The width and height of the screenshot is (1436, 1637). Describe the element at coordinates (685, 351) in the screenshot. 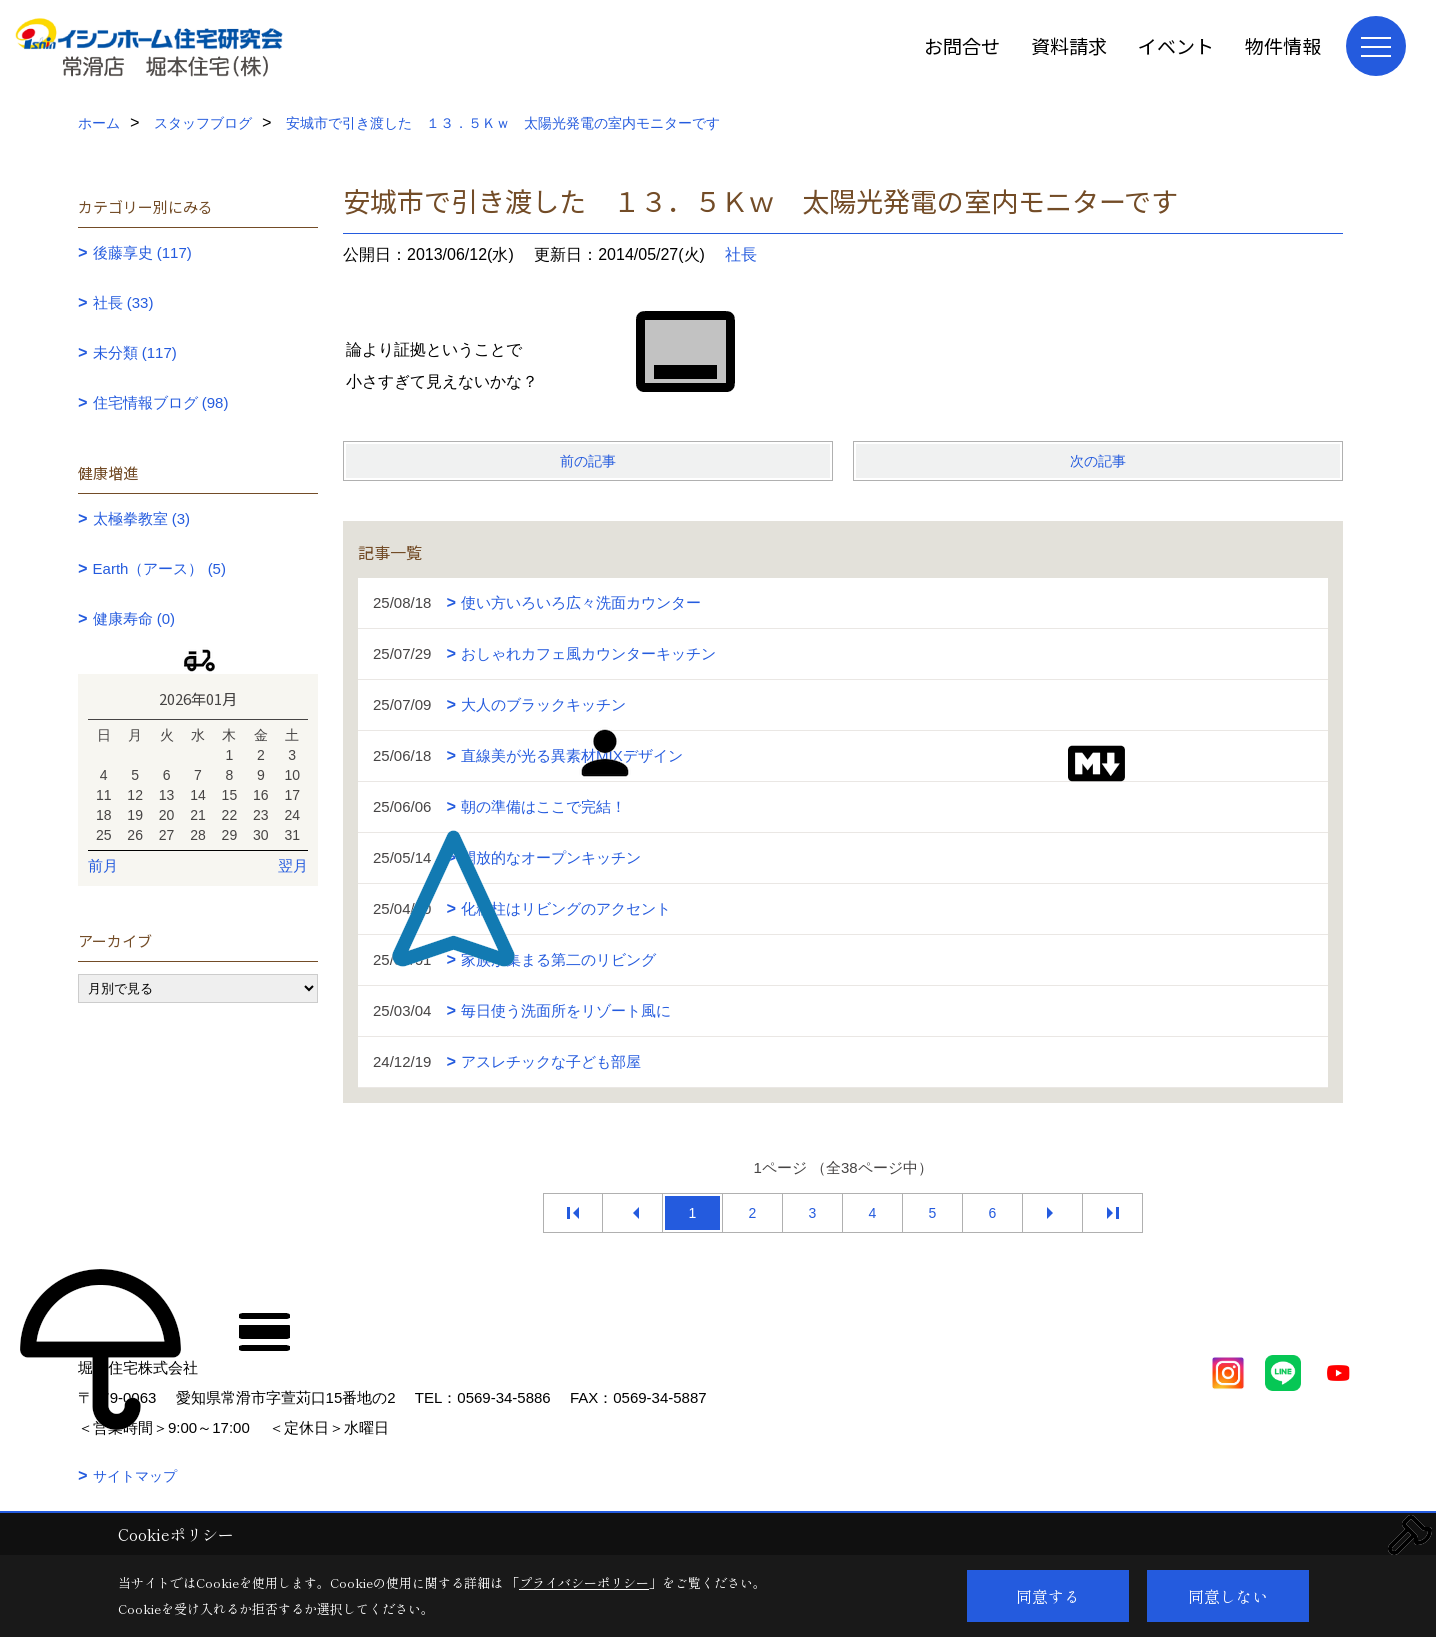

I see `access video player controls or captions` at that location.